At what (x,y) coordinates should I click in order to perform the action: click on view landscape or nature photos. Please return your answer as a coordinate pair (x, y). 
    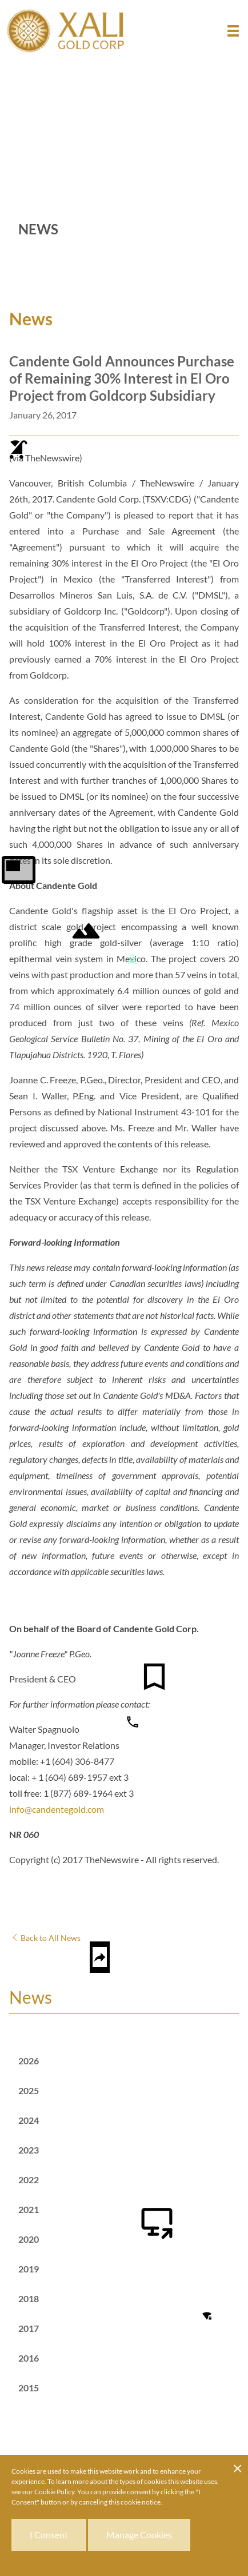
    Looking at the image, I should click on (86, 930).